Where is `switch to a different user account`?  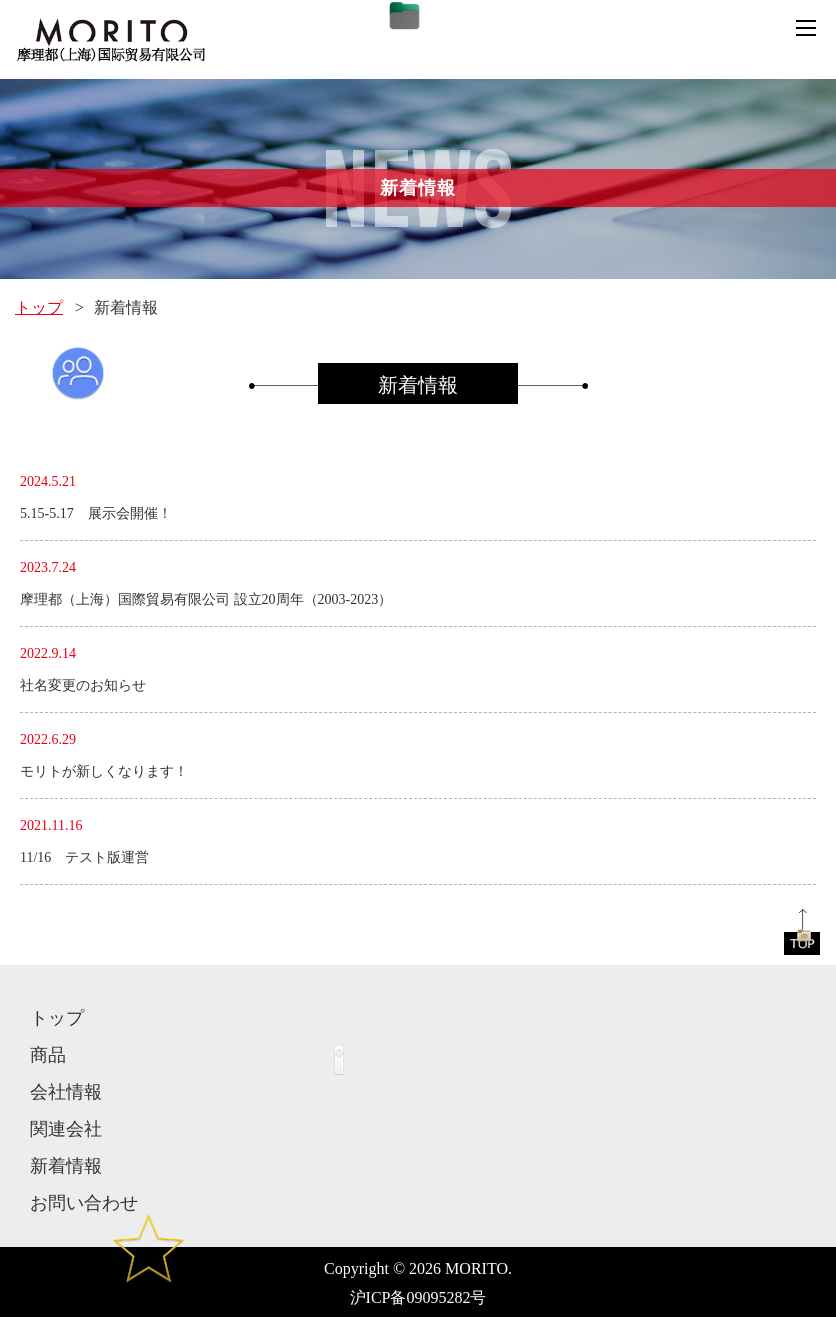 switch to a different user account is located at coordinates (78, 373).